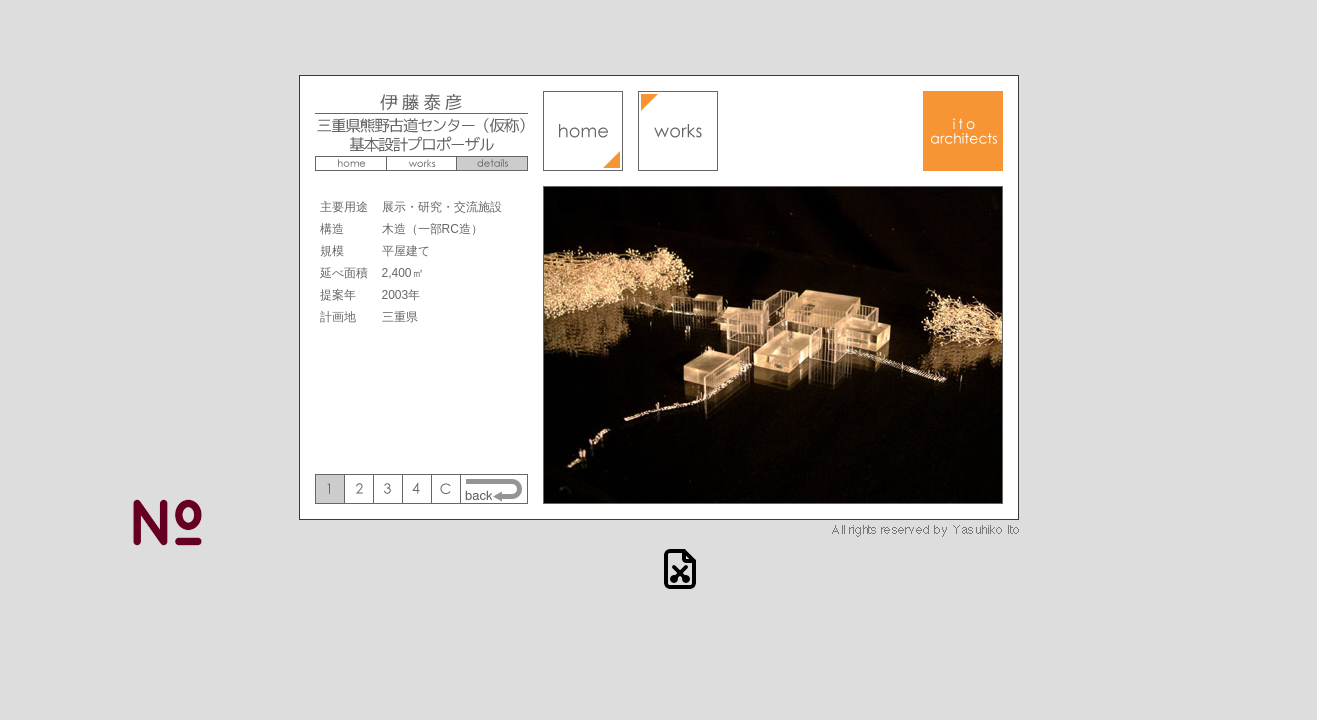  I want to click on cut or remove a file, so click(680, 569).